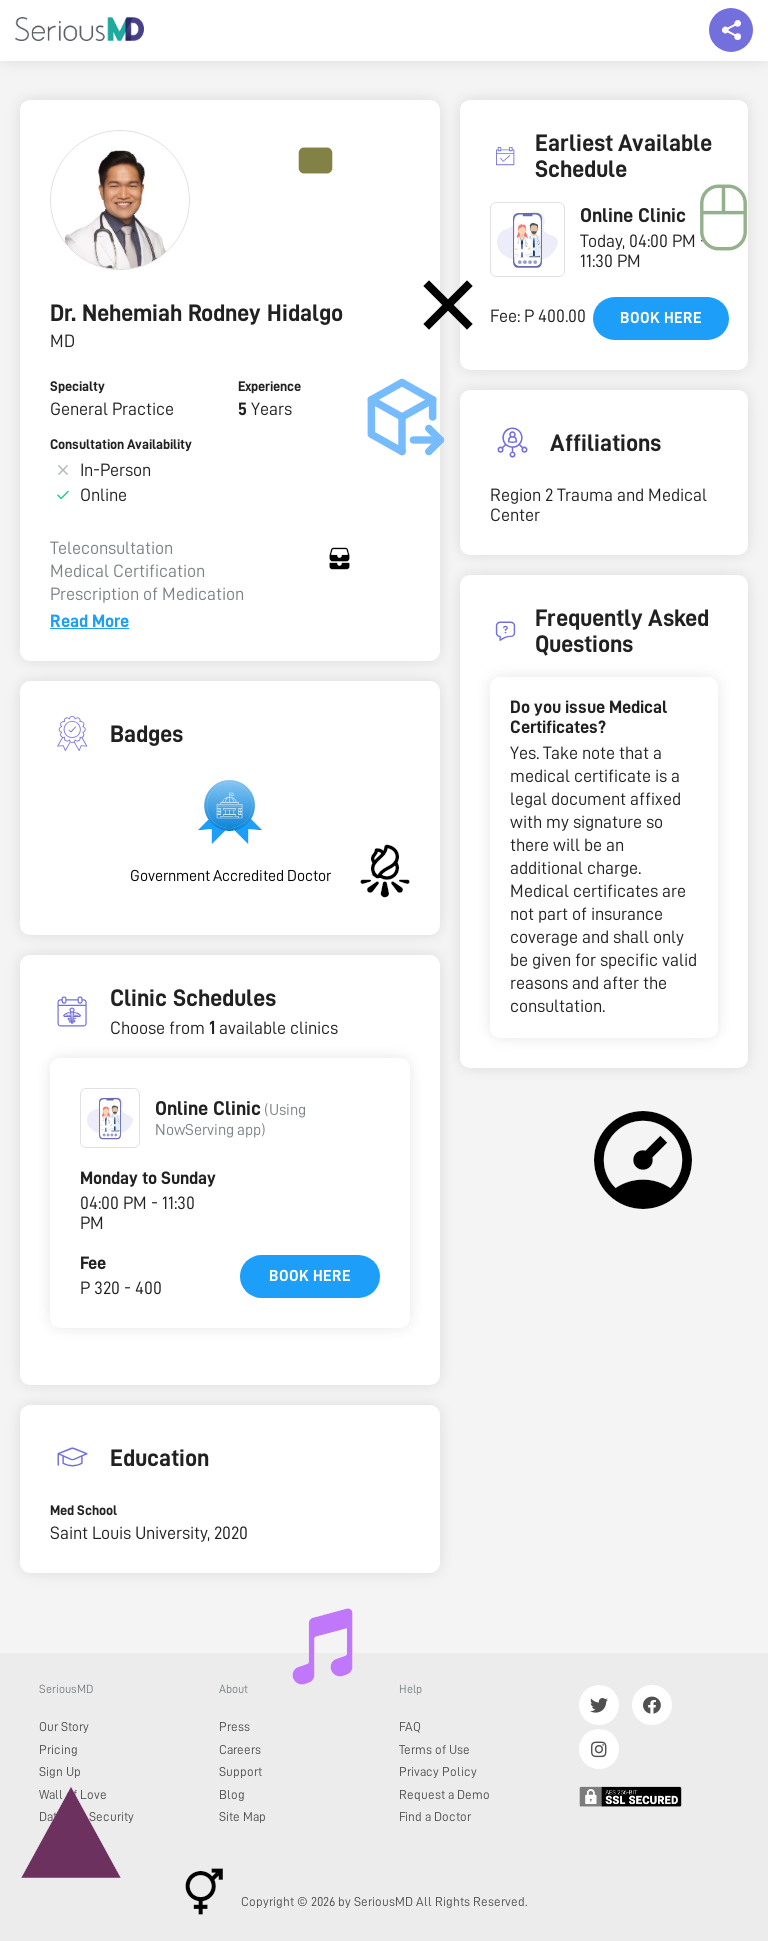  Describe the element at coordinates (71, 1834) in the screenshot. I see `indicates a warning or alert status` at that location.